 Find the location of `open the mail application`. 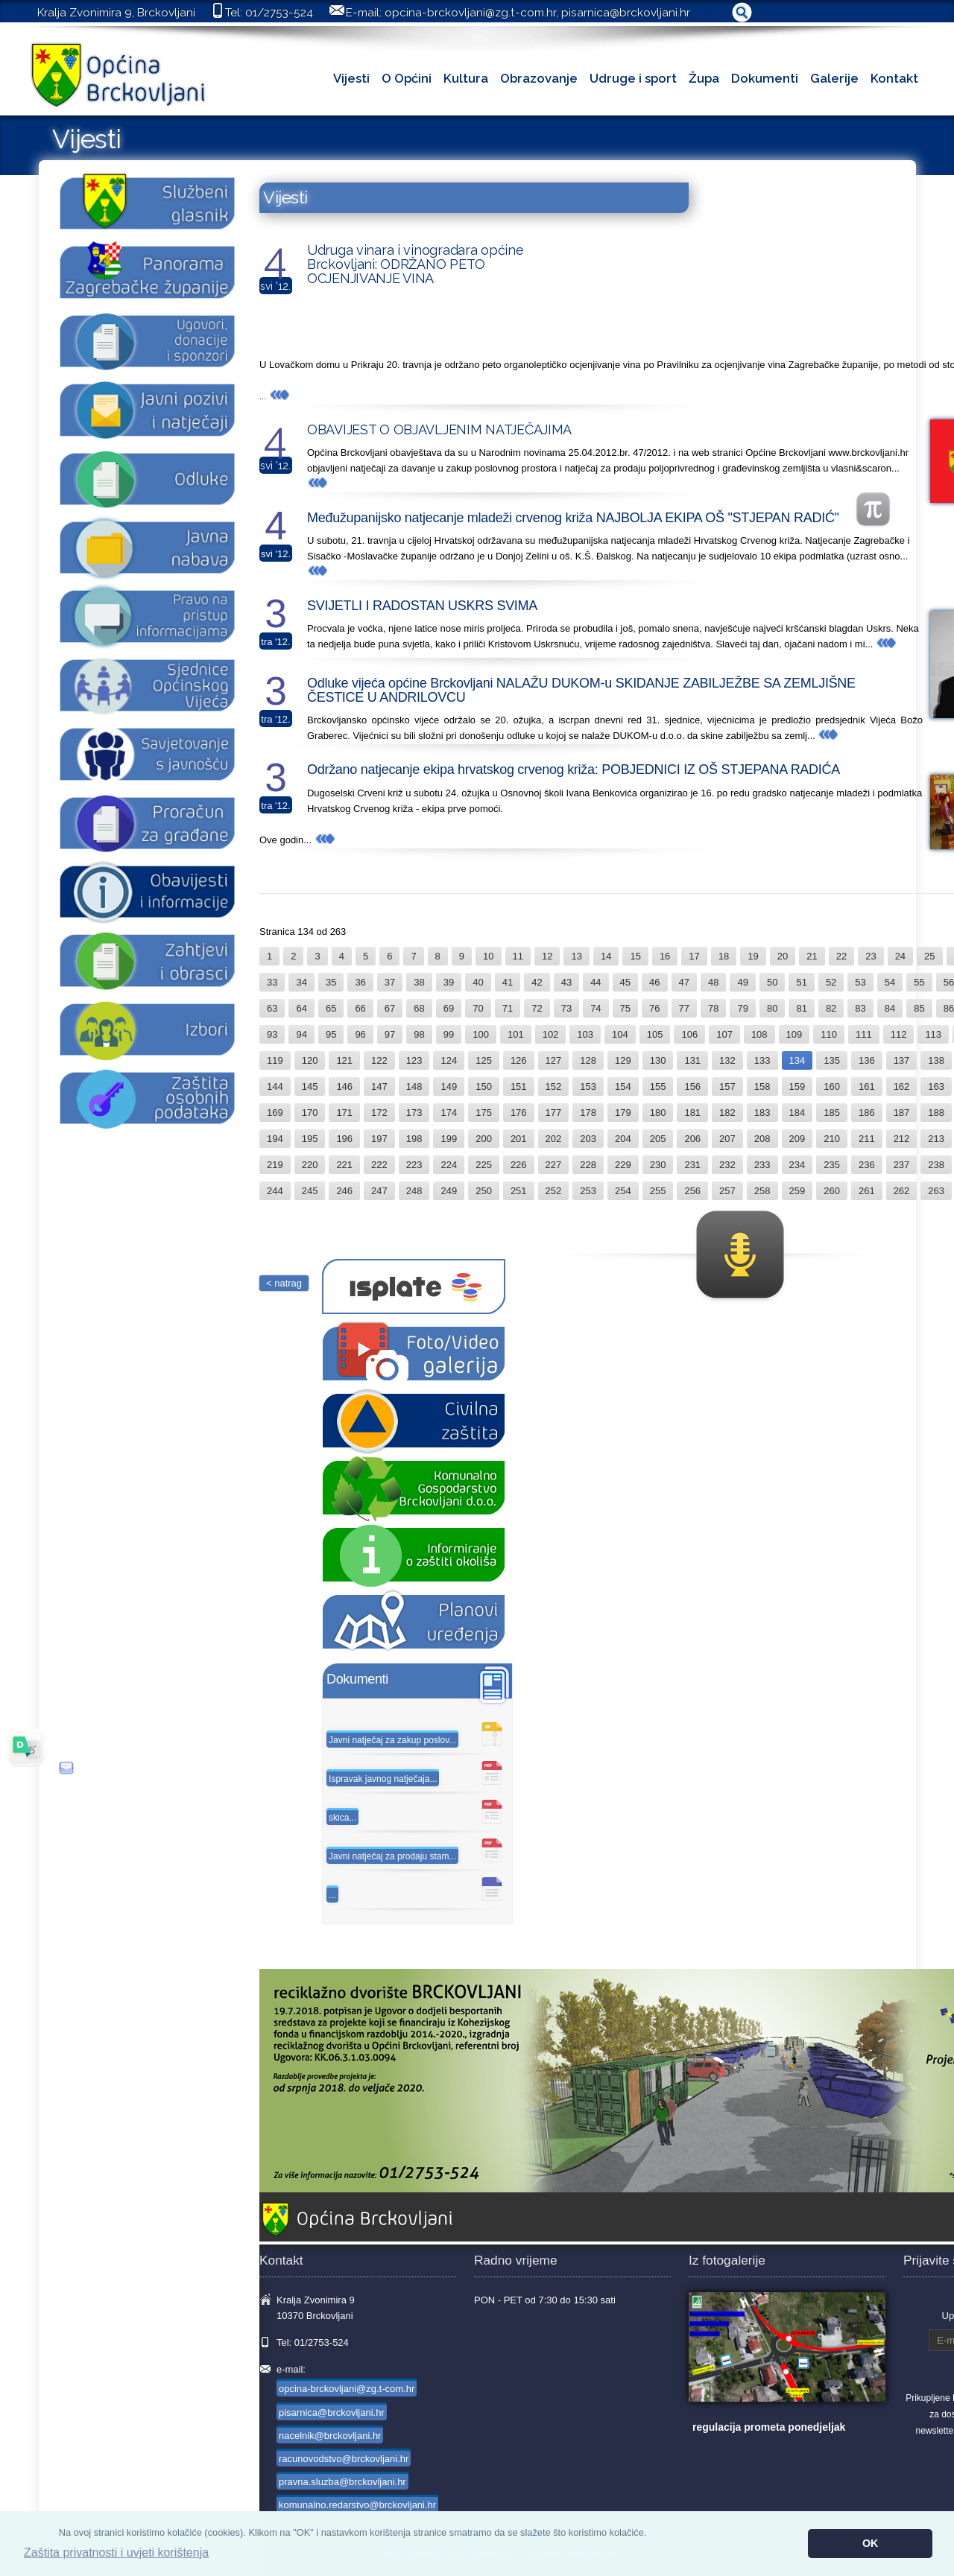

open the mail application is located at coordinates (66, 1768).